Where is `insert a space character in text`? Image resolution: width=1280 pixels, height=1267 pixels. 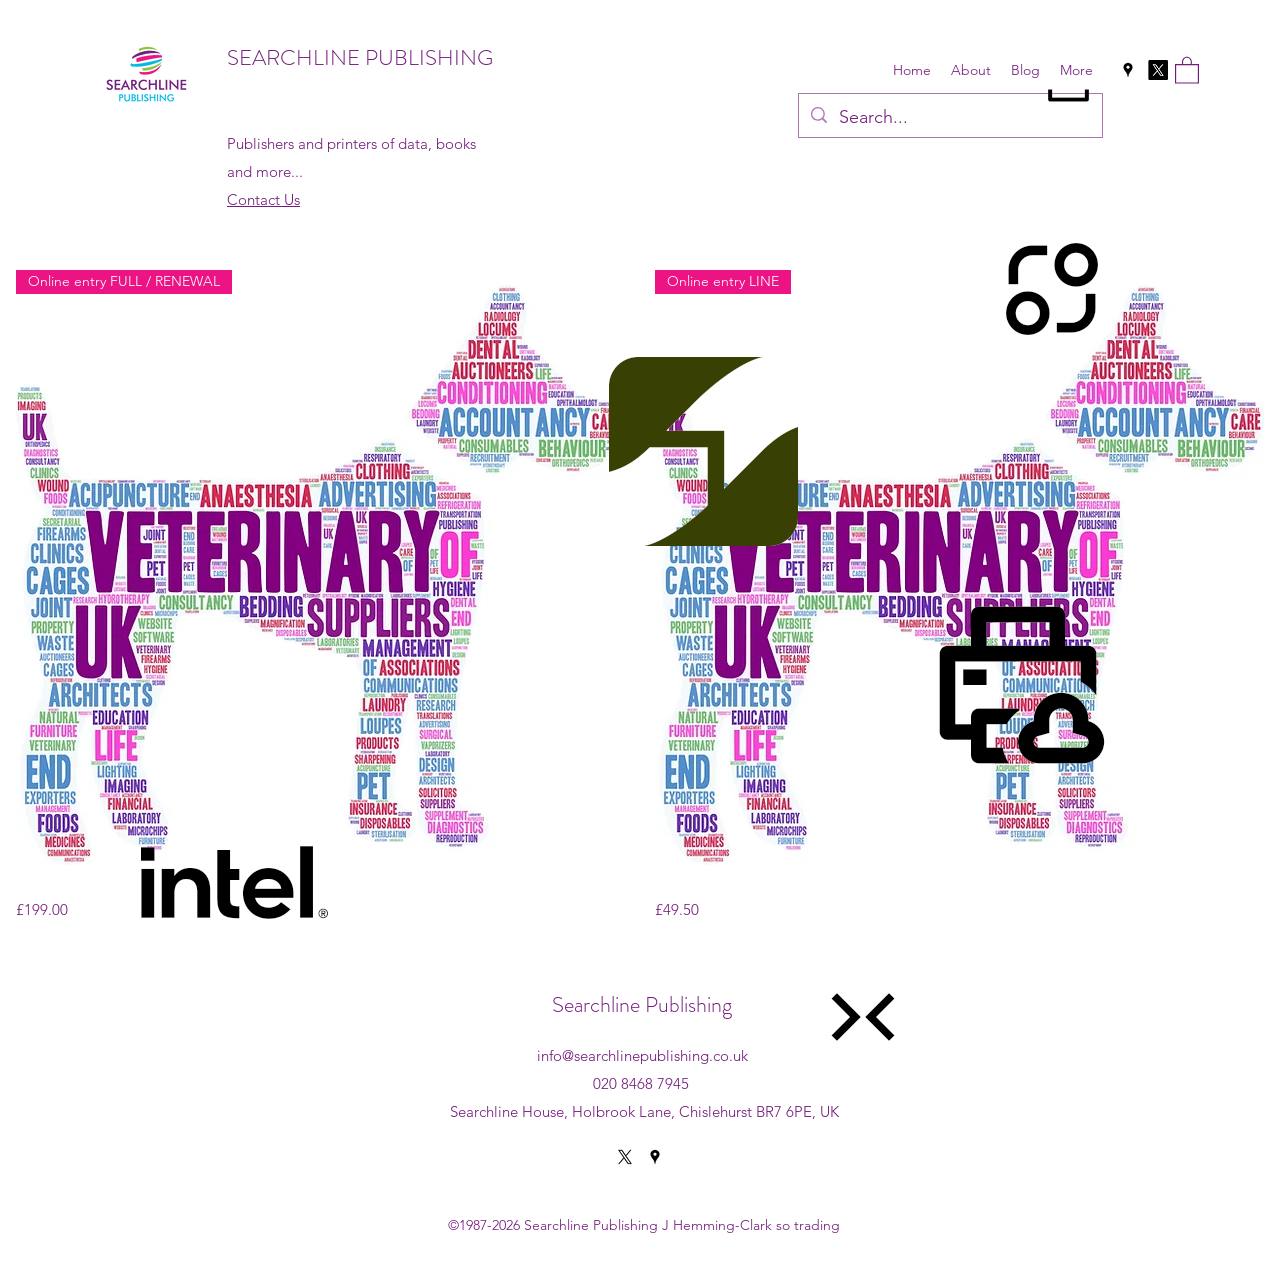
insert a space character in text is located at coordinates (1068, 95).